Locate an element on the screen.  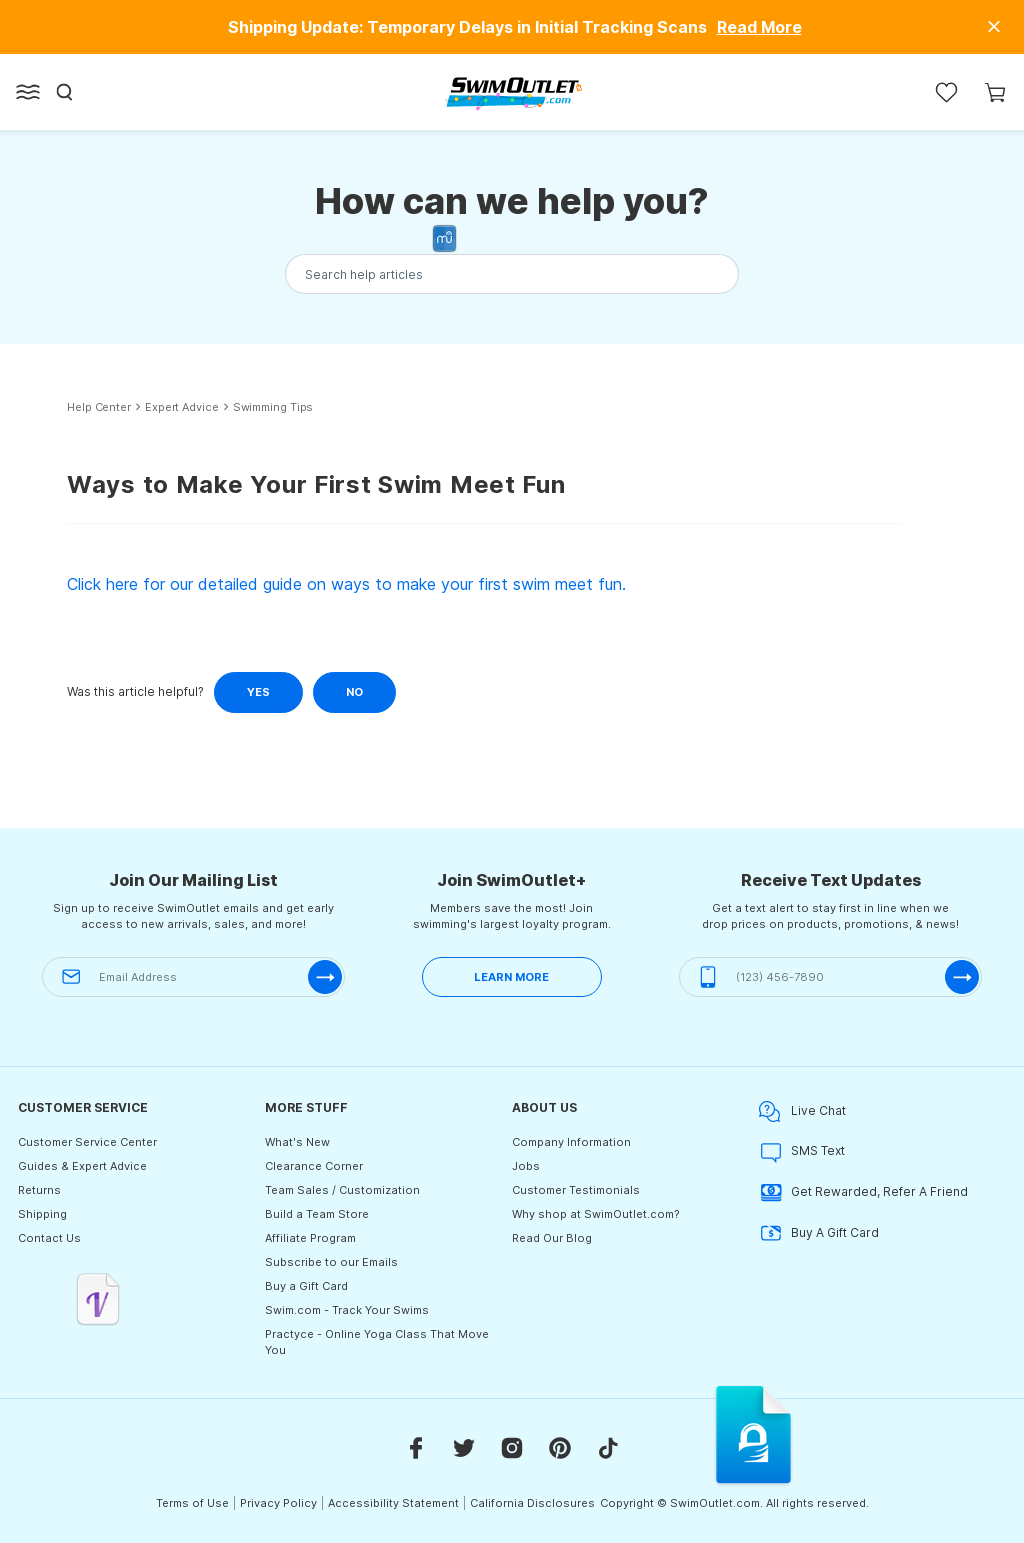
vala source code file is located at coordinates (98, 1299).